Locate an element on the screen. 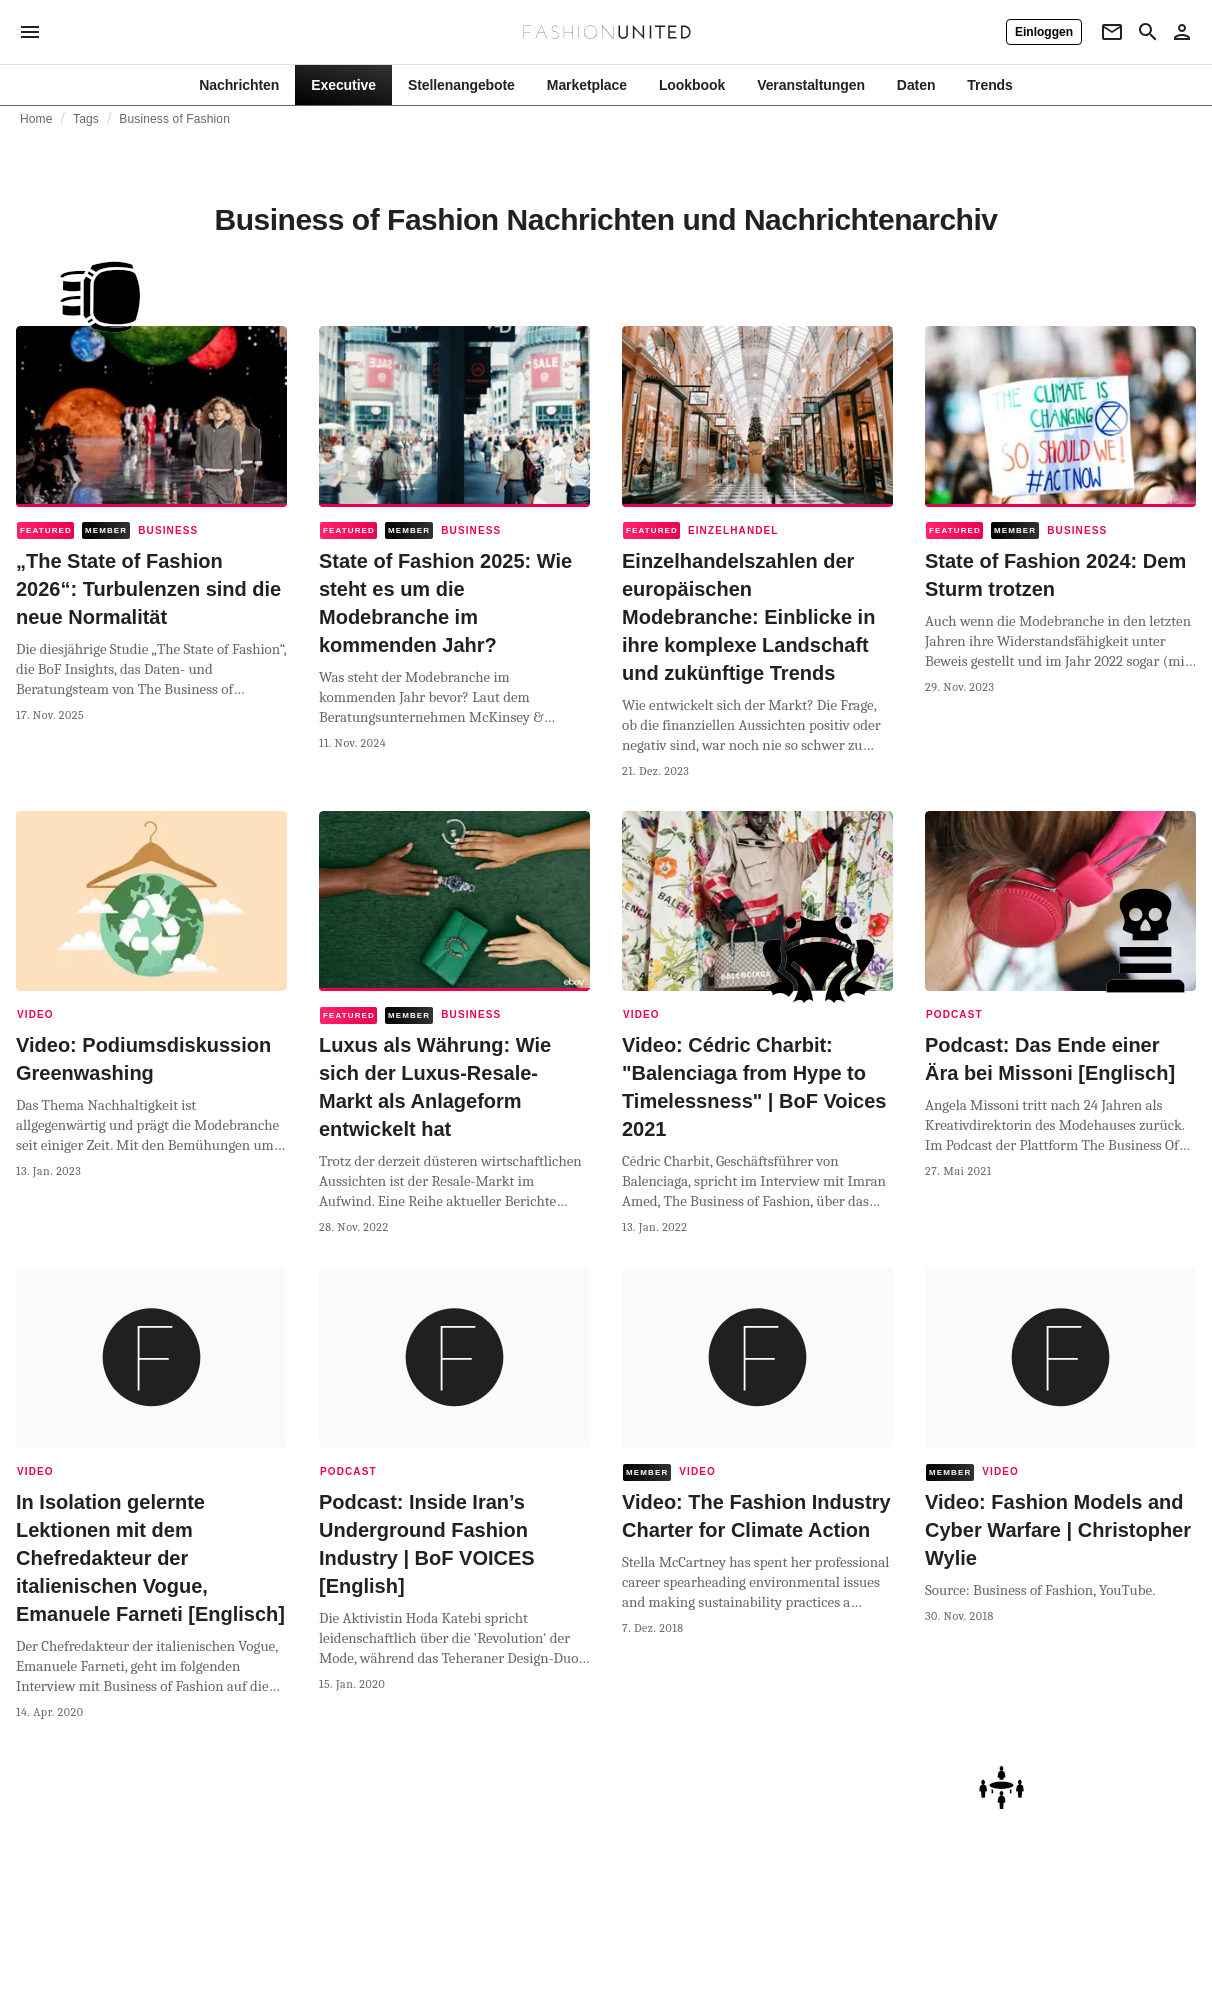 The width and height of the screenshot is (1212, 1994). join or schedule a meeting is located at coordinates (1001, 1787).